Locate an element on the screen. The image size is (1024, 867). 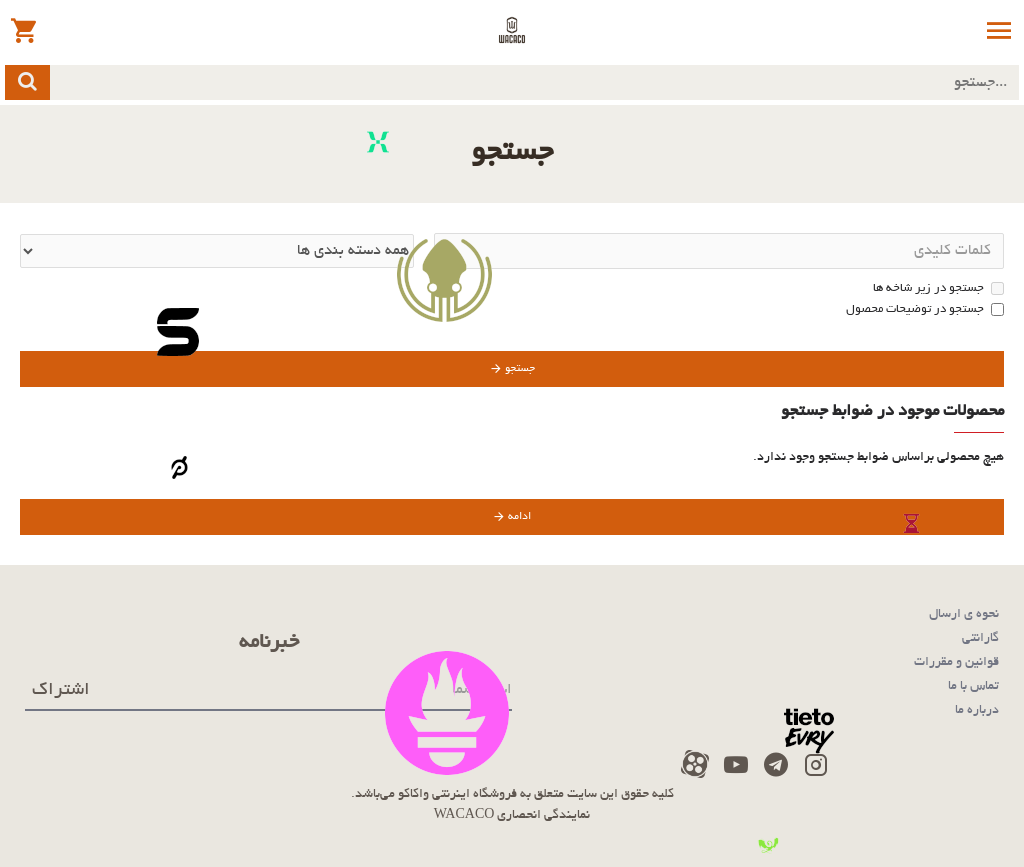
Scrutinizer CI logo is located at coordinates (178, 332).